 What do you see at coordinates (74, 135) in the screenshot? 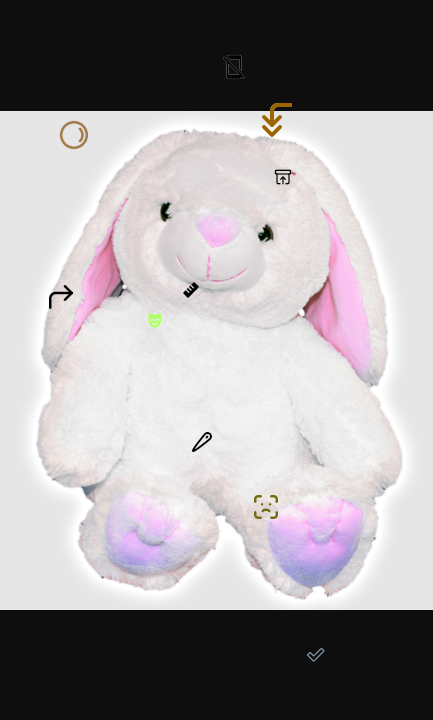
I see `apply inner shadow effect to the right side` at bounding box center [74, 135].